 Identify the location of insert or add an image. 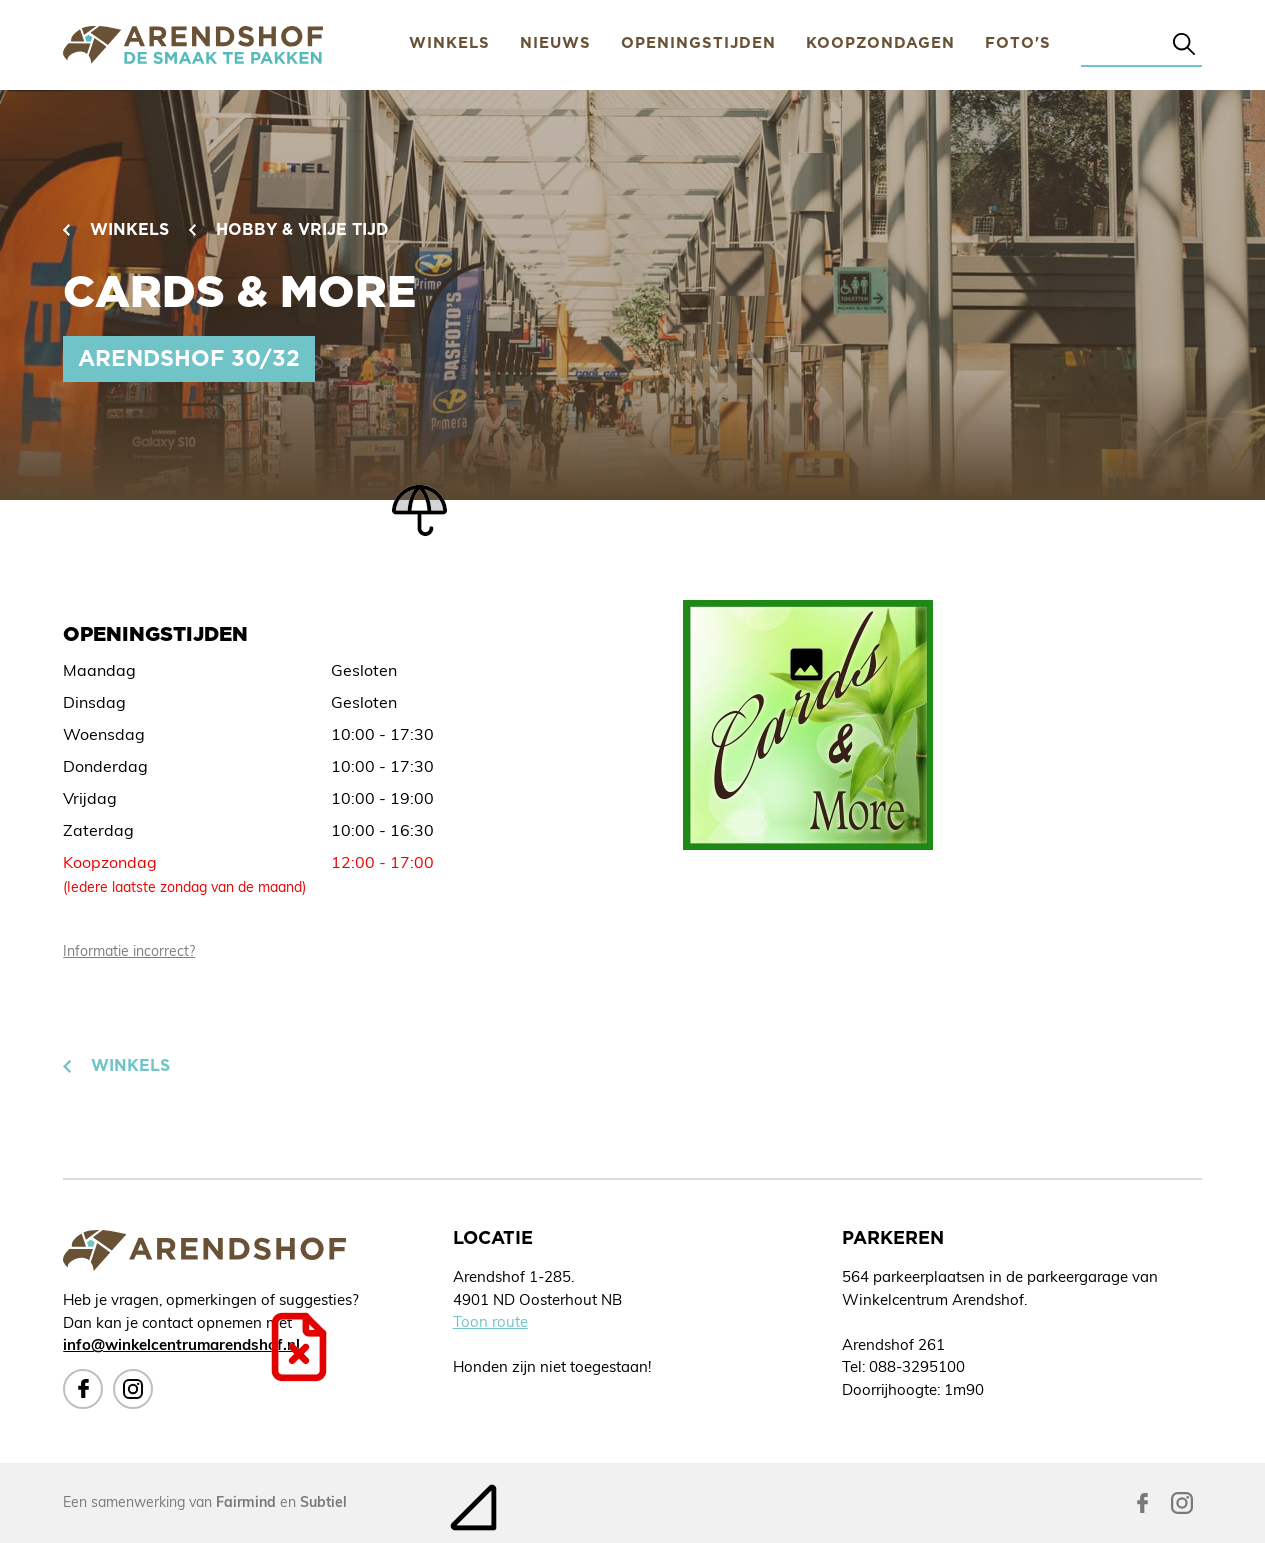
(806, 664).